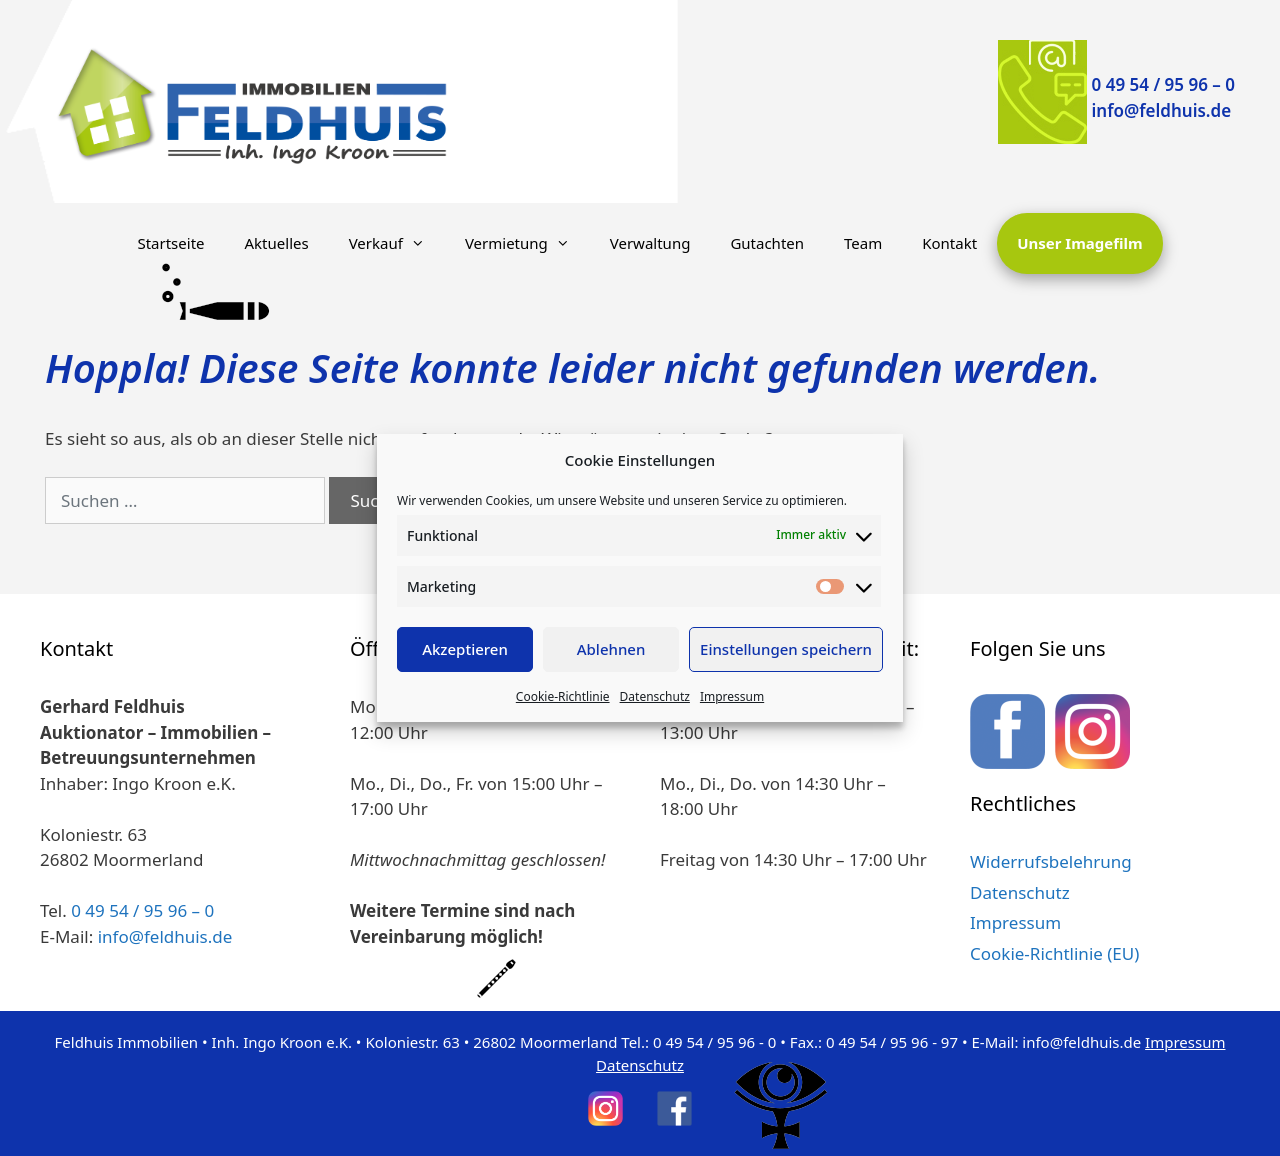 This screenshot has width=1280, height=1156. I want to click on view templar or crusader faction details, so click(782, 1102).